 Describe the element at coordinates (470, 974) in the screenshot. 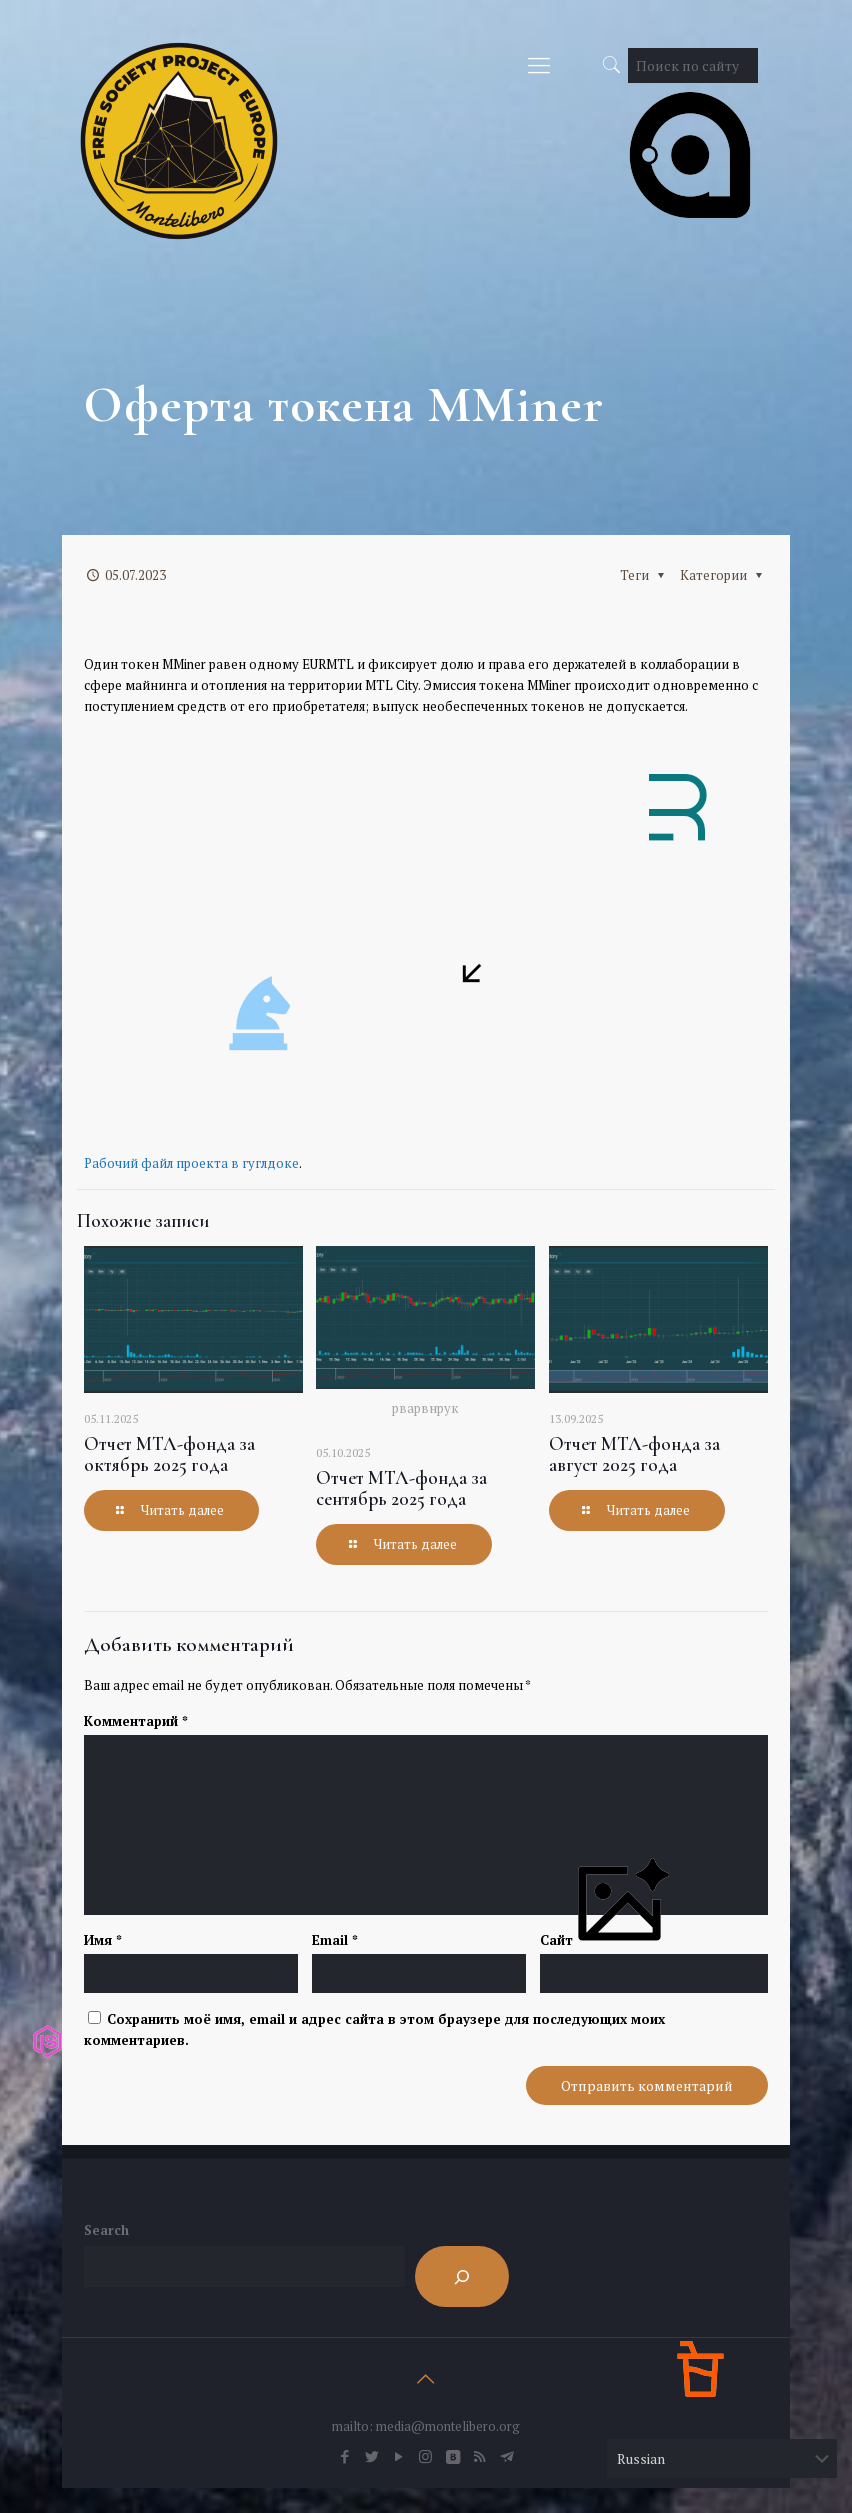

I see `navigate back and down` at that location.